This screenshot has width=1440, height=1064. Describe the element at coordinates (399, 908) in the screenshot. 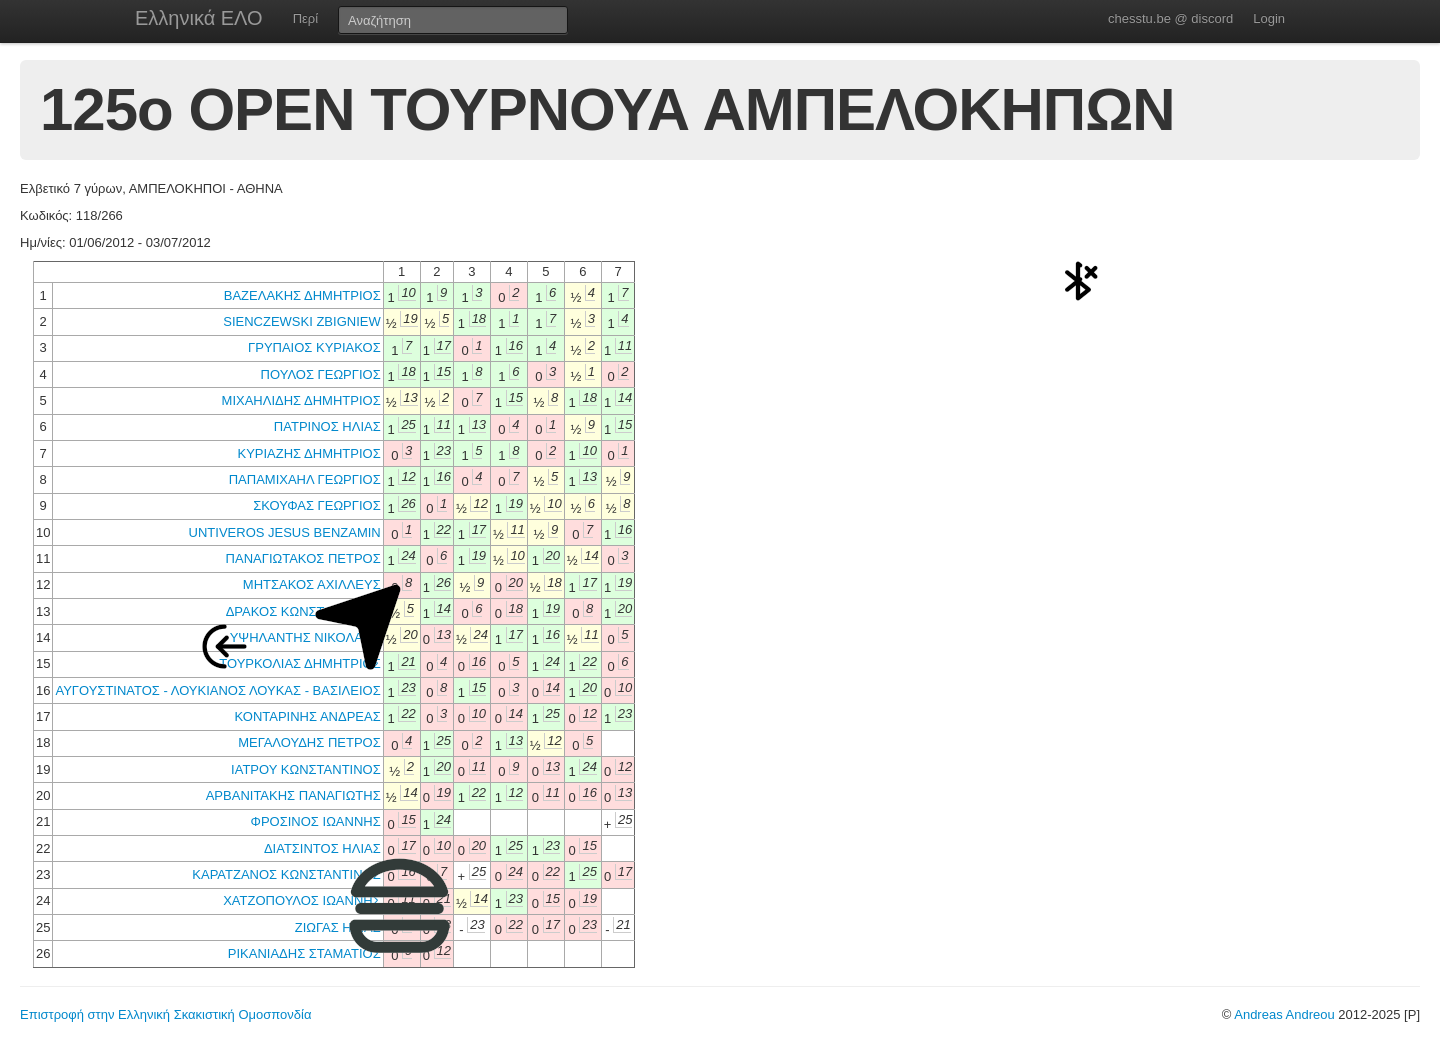

I see `open navigation menu` at that location.